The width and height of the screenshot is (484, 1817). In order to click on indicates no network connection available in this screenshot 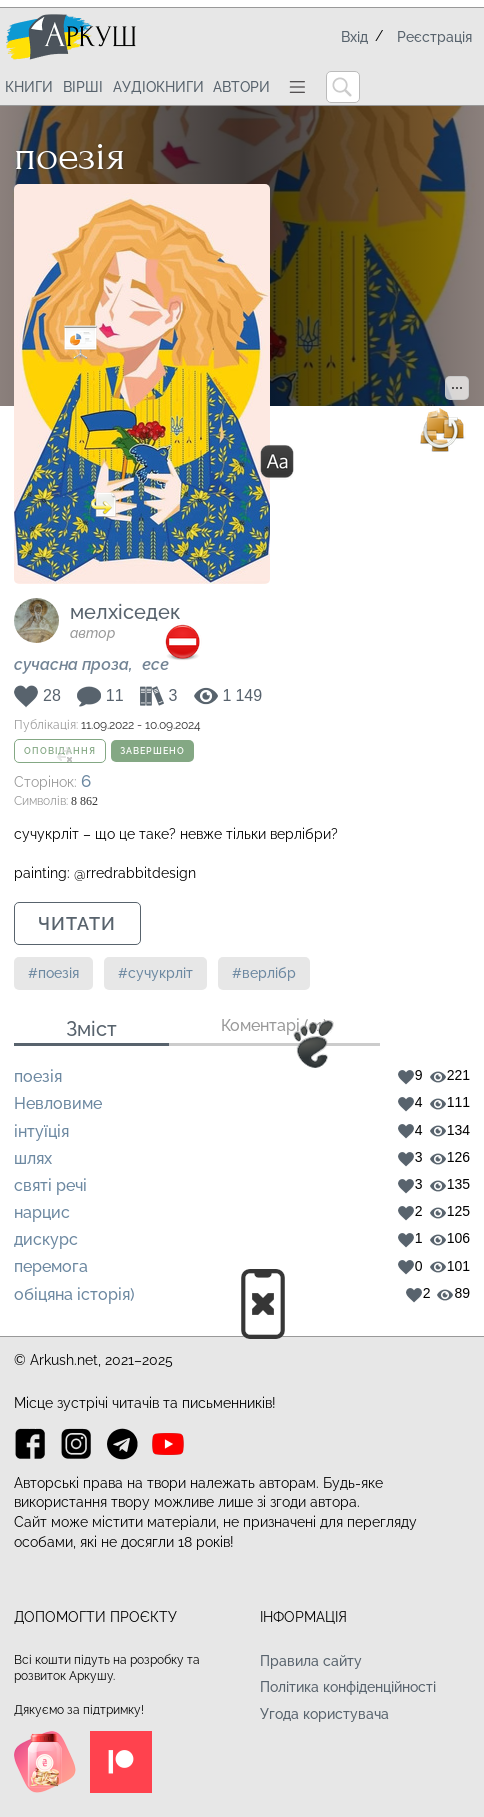, I will do `click(64, 754)`.